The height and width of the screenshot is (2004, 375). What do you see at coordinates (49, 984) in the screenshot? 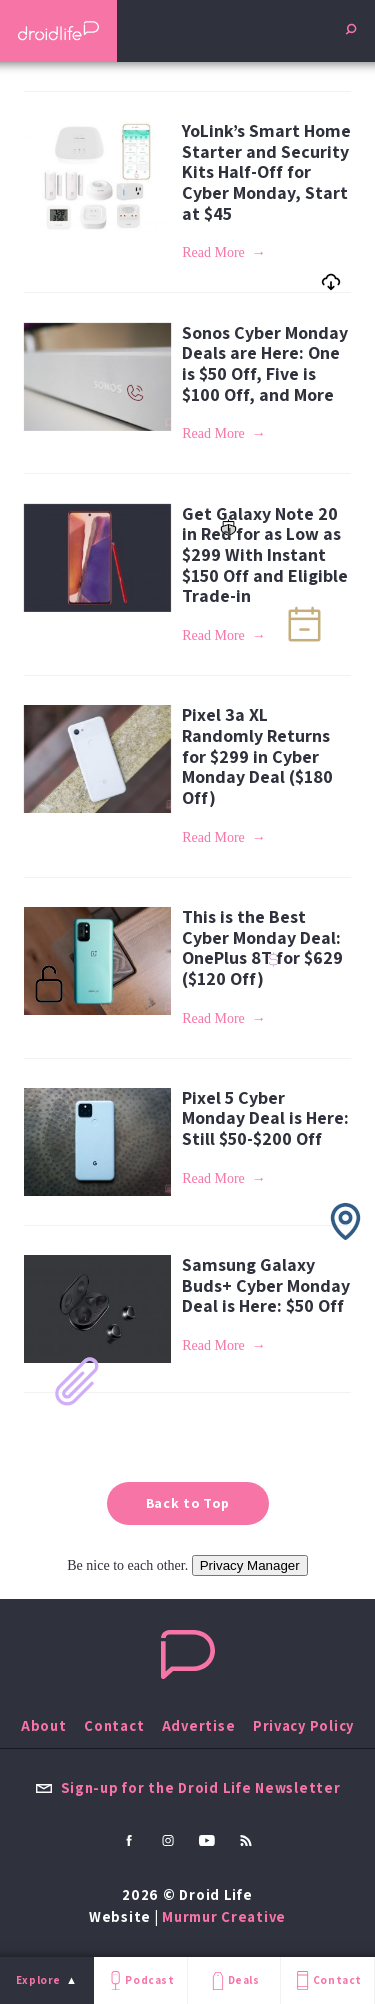
I see `indicates an unlocked or unsecured state` at bounding box center [49, 984].